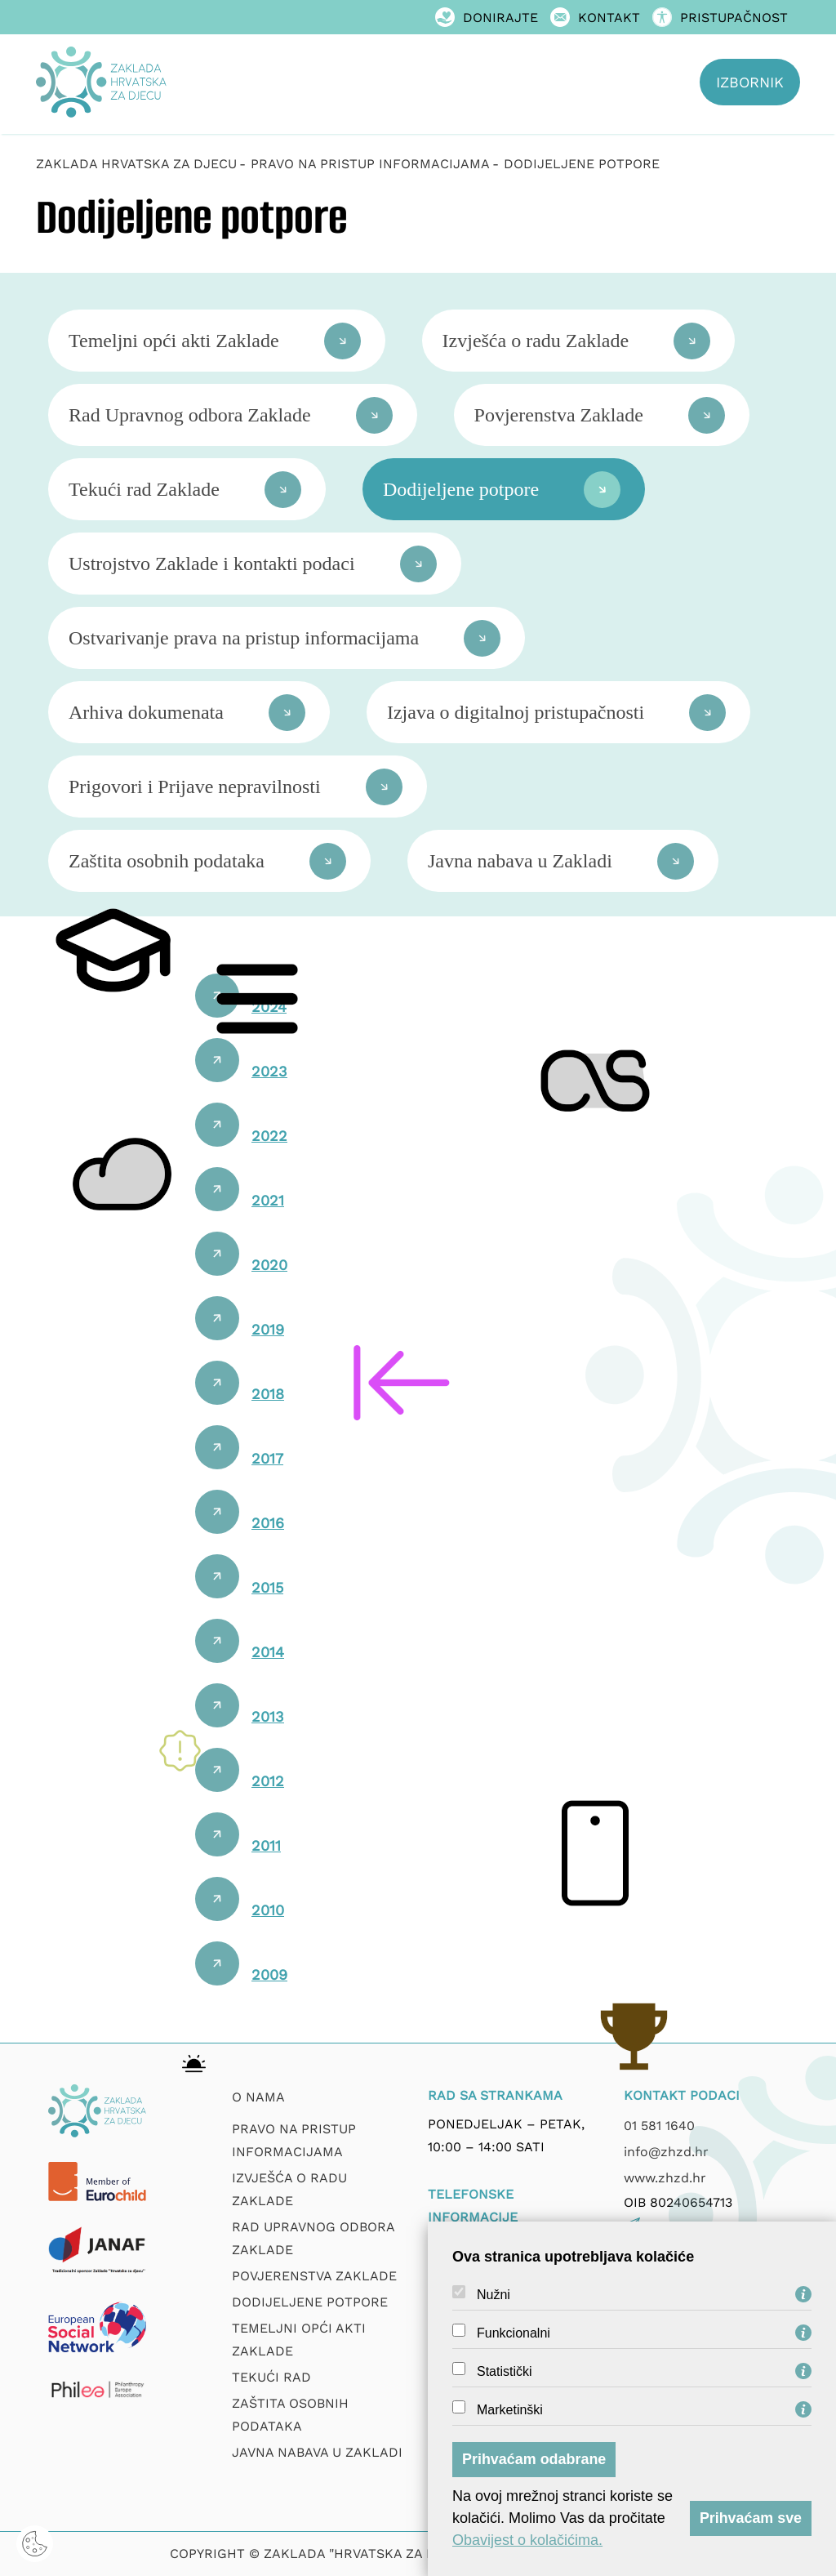 This screenshot has width=836, height=2576. I want to click on skip to the beginning of a track or playlist, so click(399, 1383).